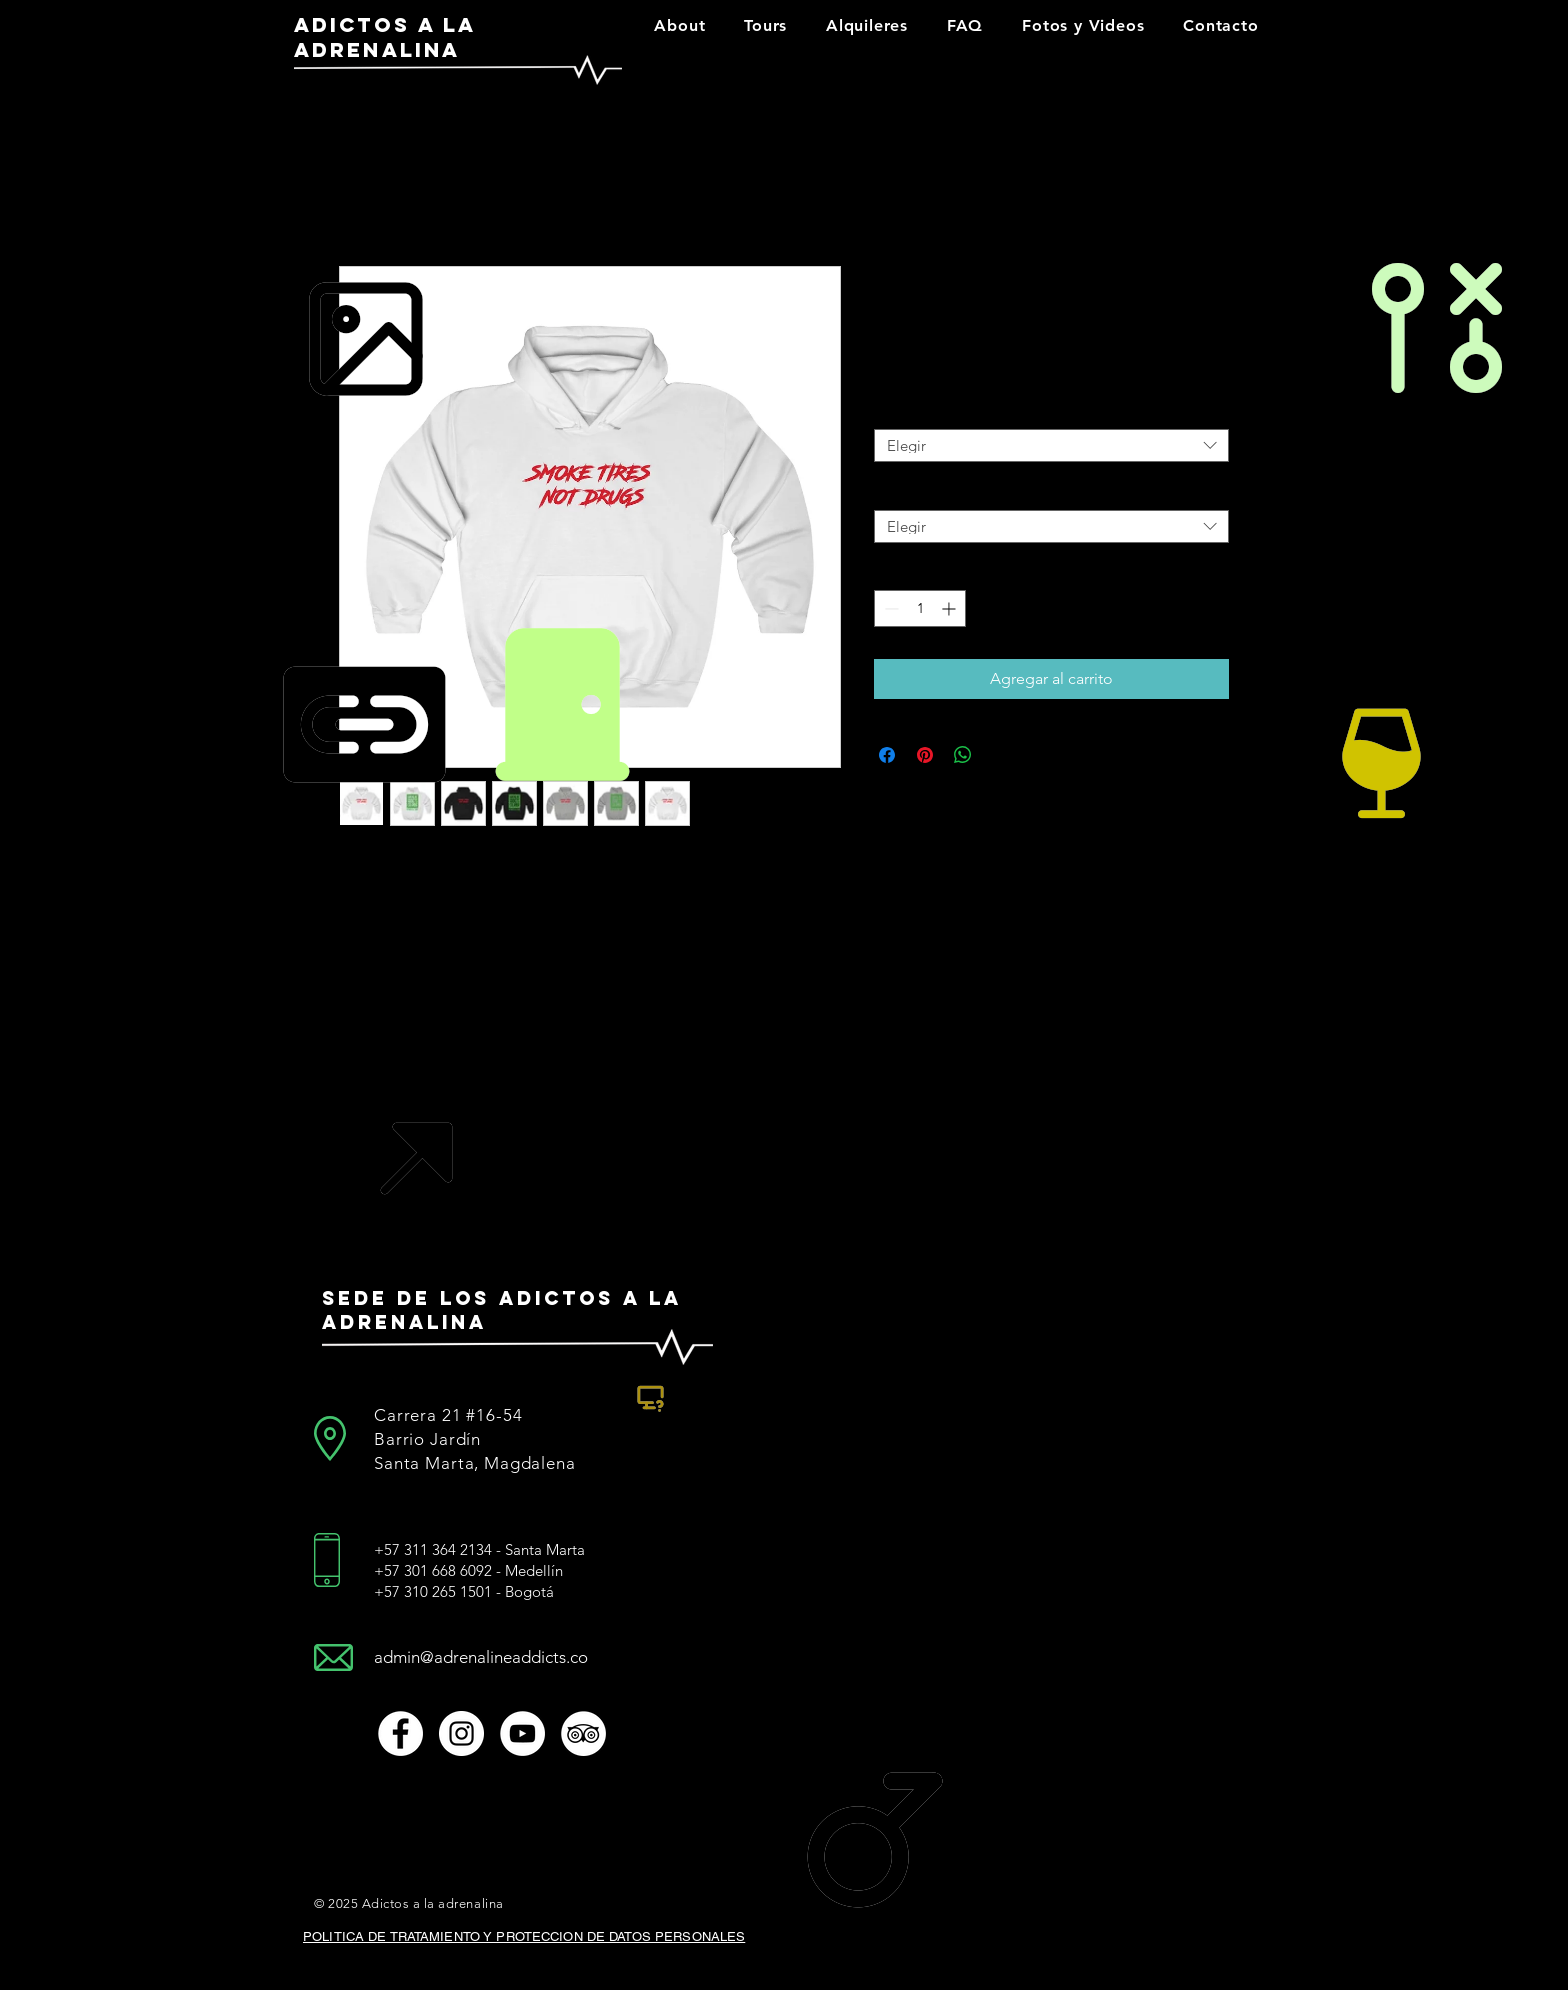  What do you see at coordinates (366, 339) in the screenshot?
I see `view image or photo` at bounding box center [366, 339].